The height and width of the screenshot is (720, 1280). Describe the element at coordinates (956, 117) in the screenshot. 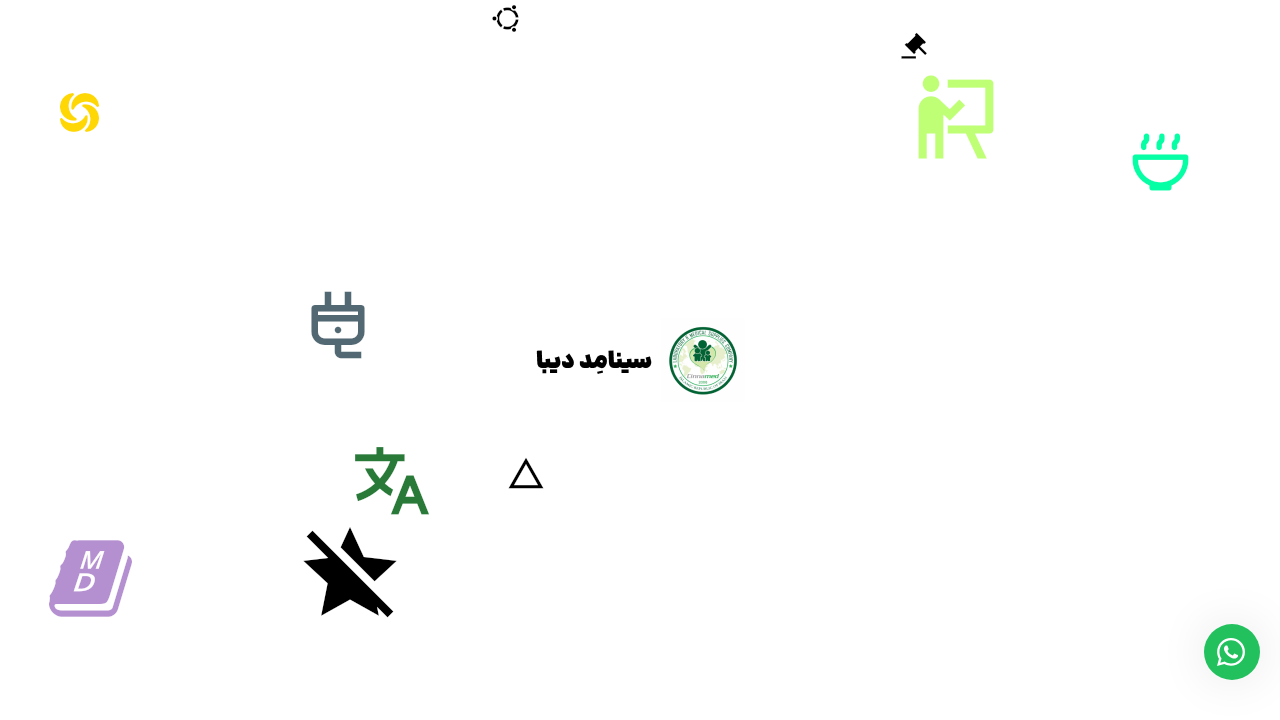

I see `start or view a presentation` at that location.